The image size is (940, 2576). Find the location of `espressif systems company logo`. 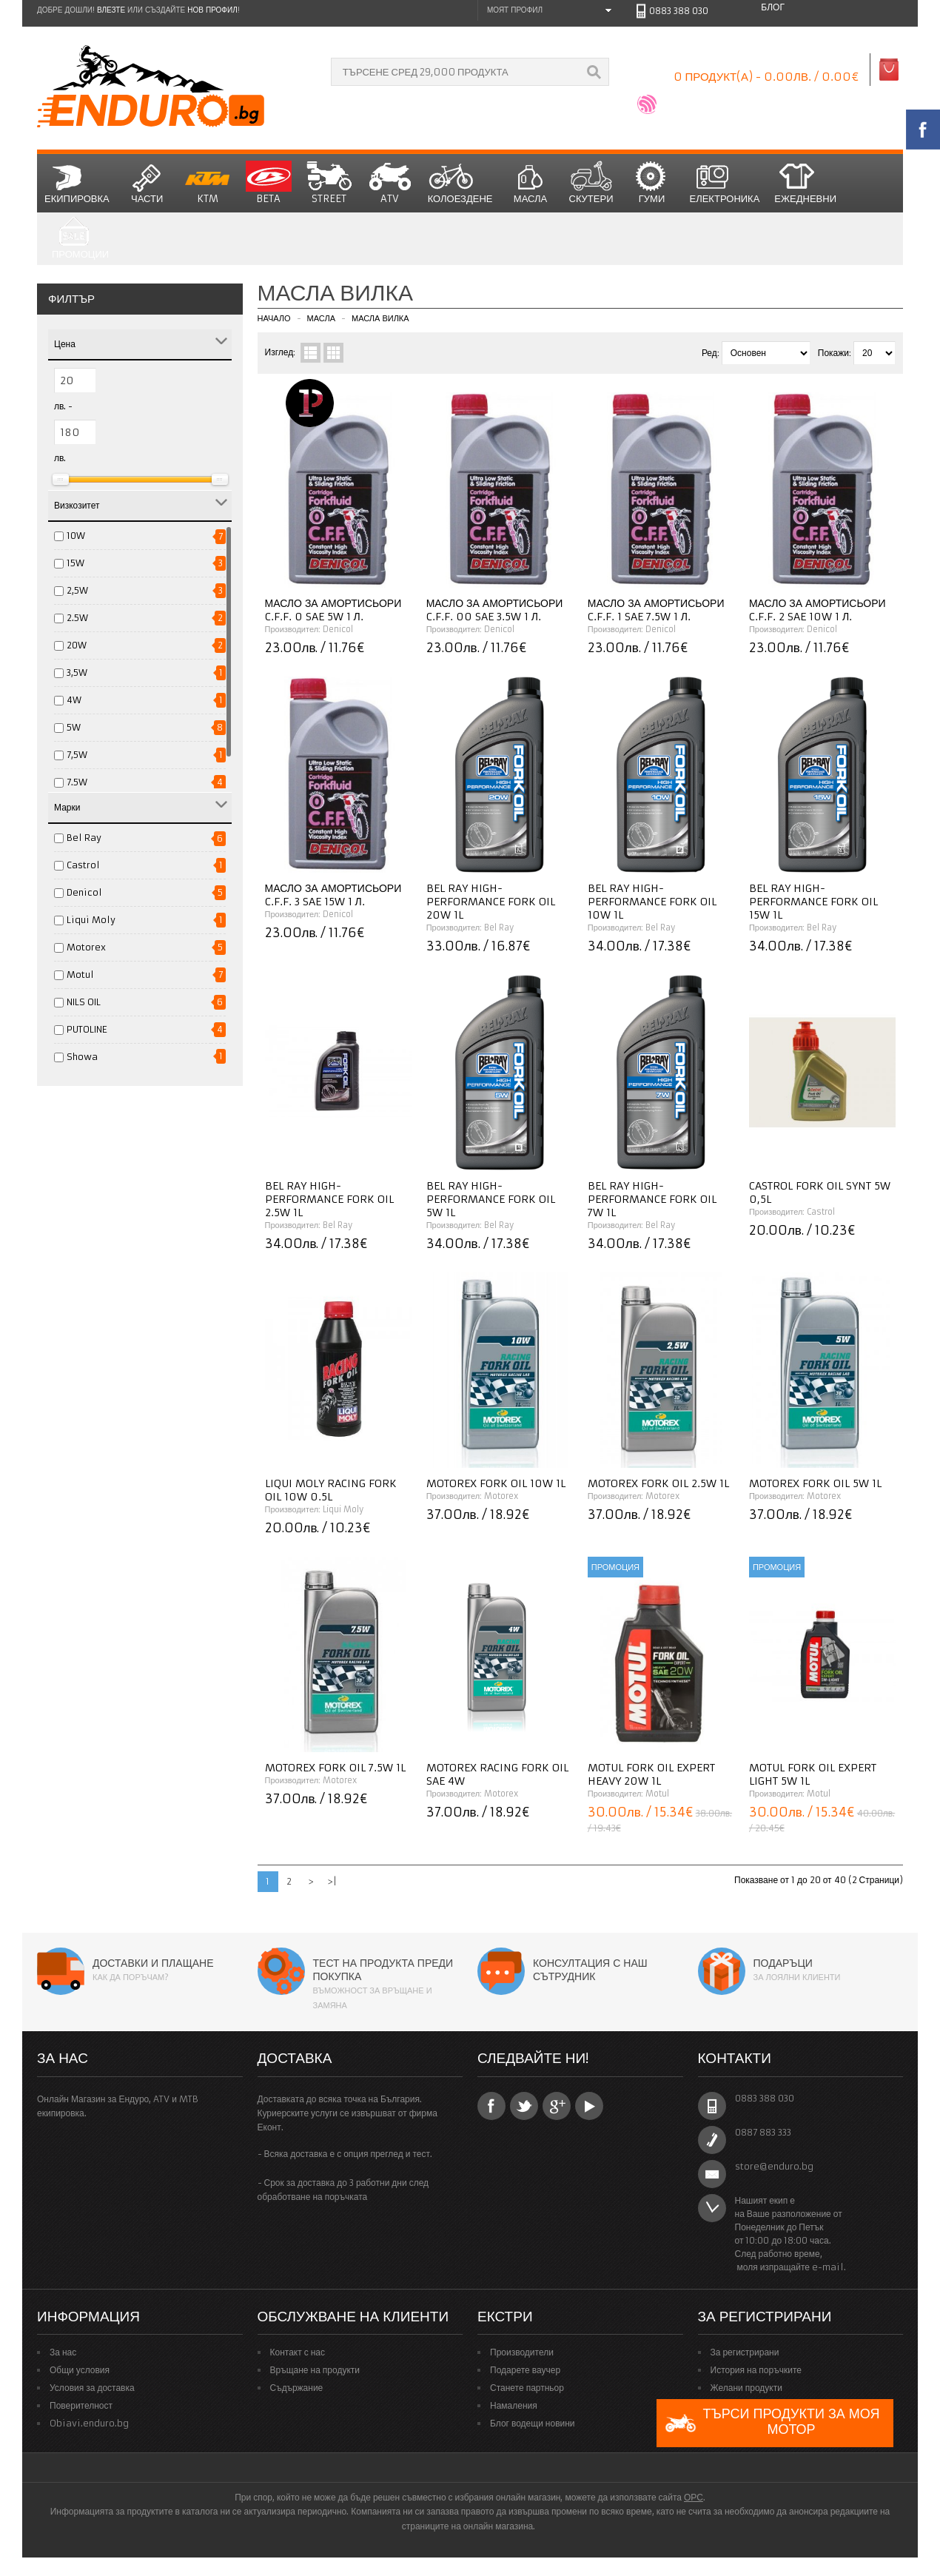

espressif systems company logo is located at coordinates (647, 104).